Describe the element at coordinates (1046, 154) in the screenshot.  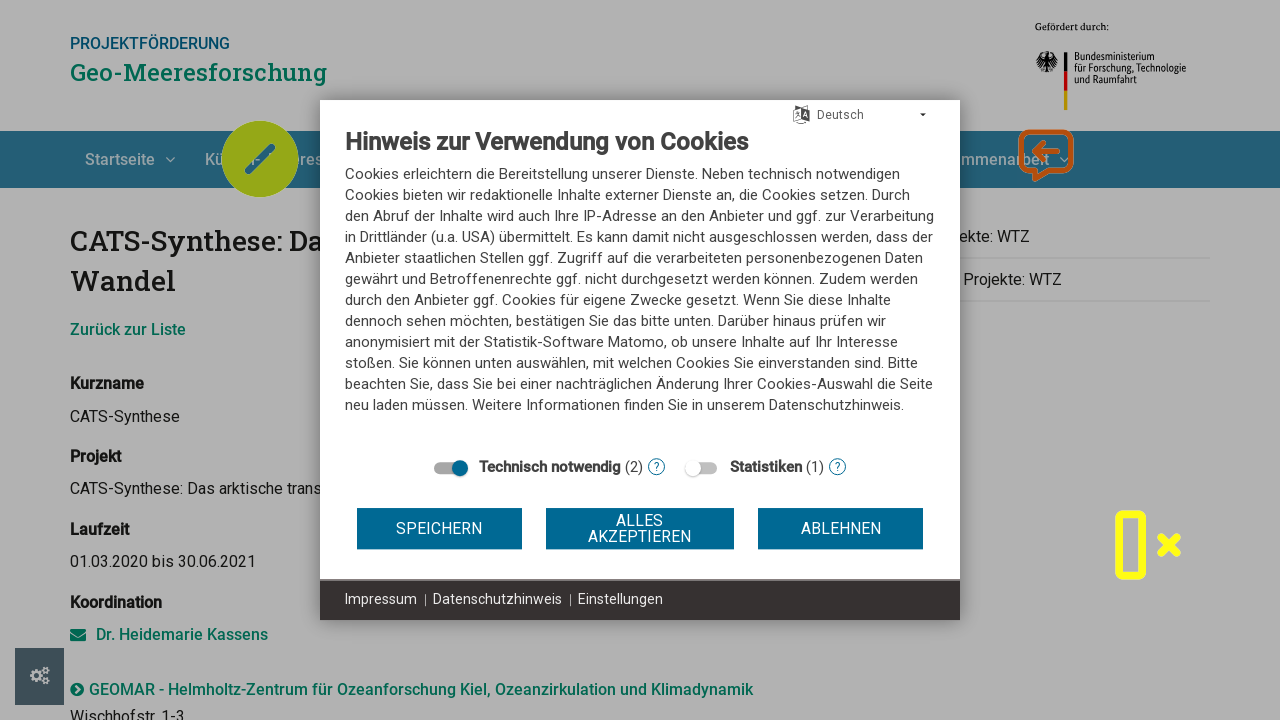
I see `reply to a message` at that location.